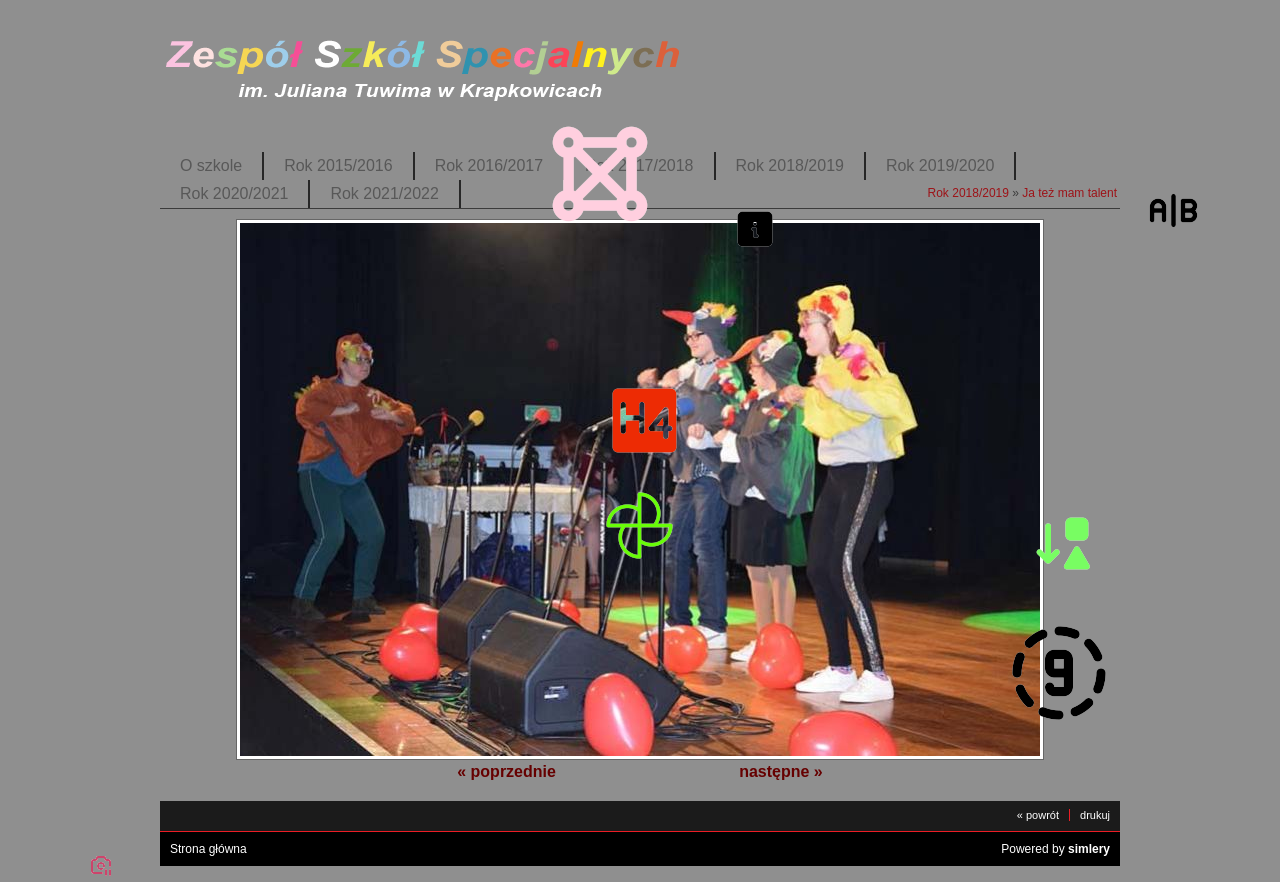 The height and width of the screenshot is (882, 1280). Describe the element at coordinates (644, 420) in the screenshot. I see `format text as heading level 4` at that location.